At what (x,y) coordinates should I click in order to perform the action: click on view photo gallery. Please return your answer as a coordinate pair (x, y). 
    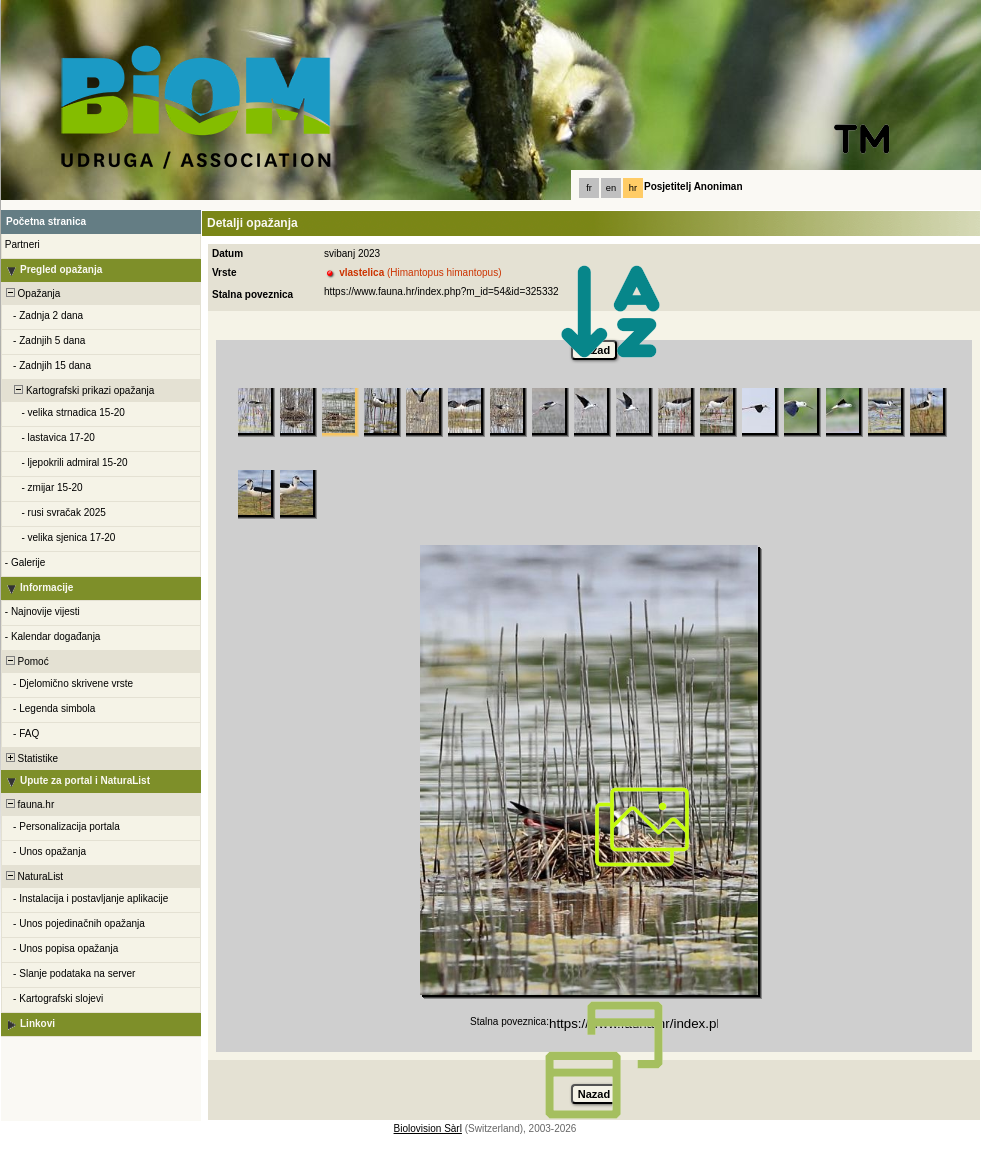
    Looking at the image, I should click on (642, 827).